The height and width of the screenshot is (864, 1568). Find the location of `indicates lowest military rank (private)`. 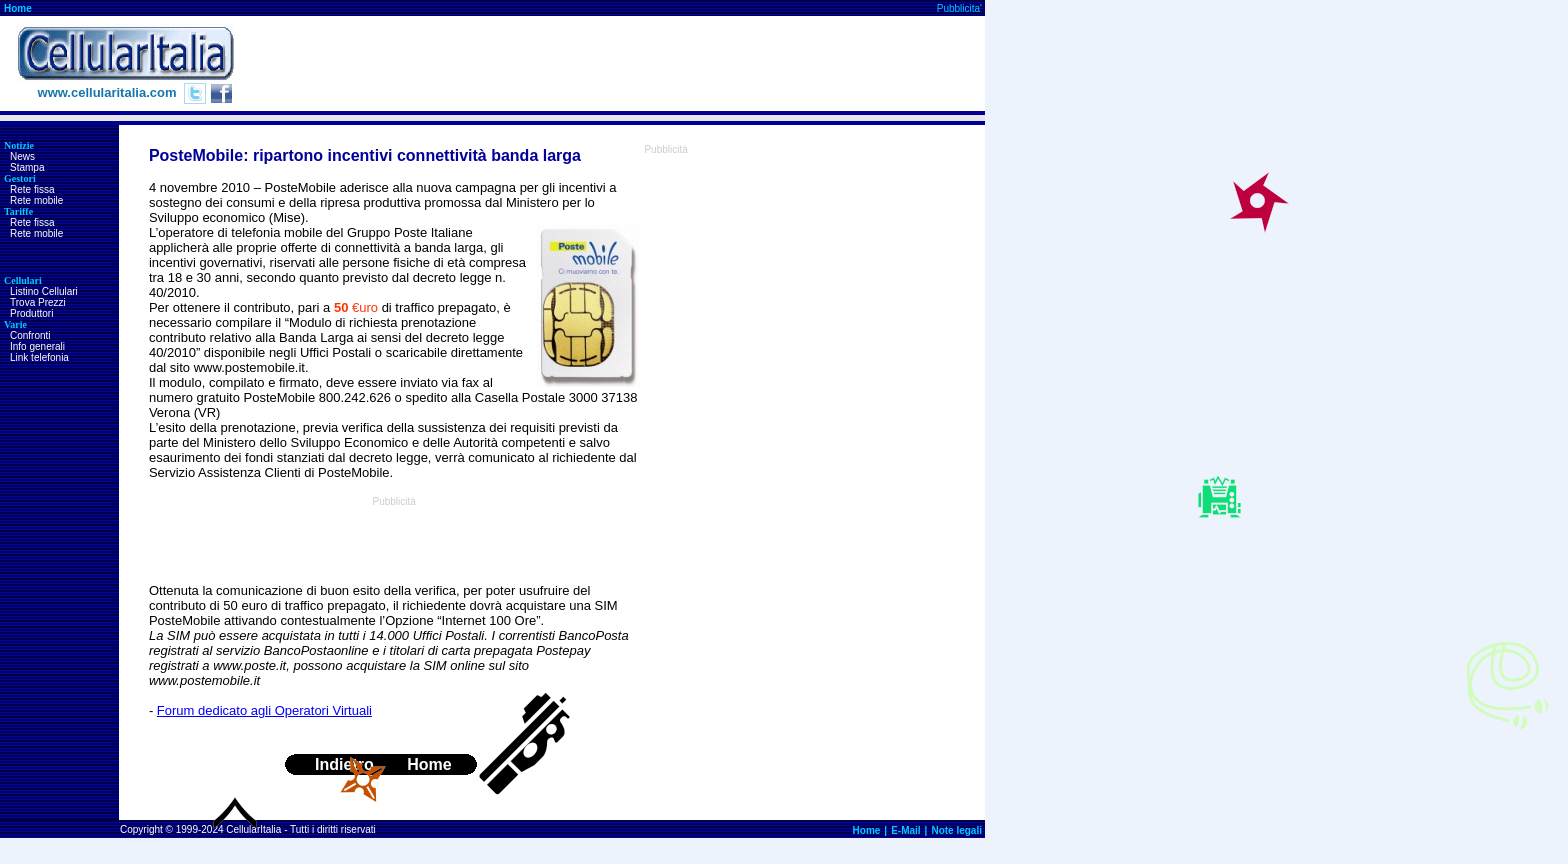

indicates lowest military rank (private) is located at coordinates (235, 813).